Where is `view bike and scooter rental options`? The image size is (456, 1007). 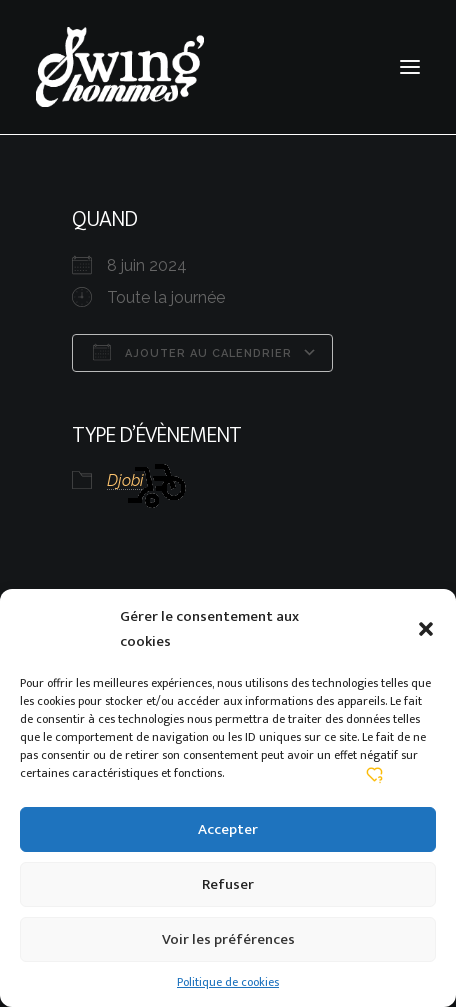 view bike and scooter rental options is located at coordinates (157, 486).